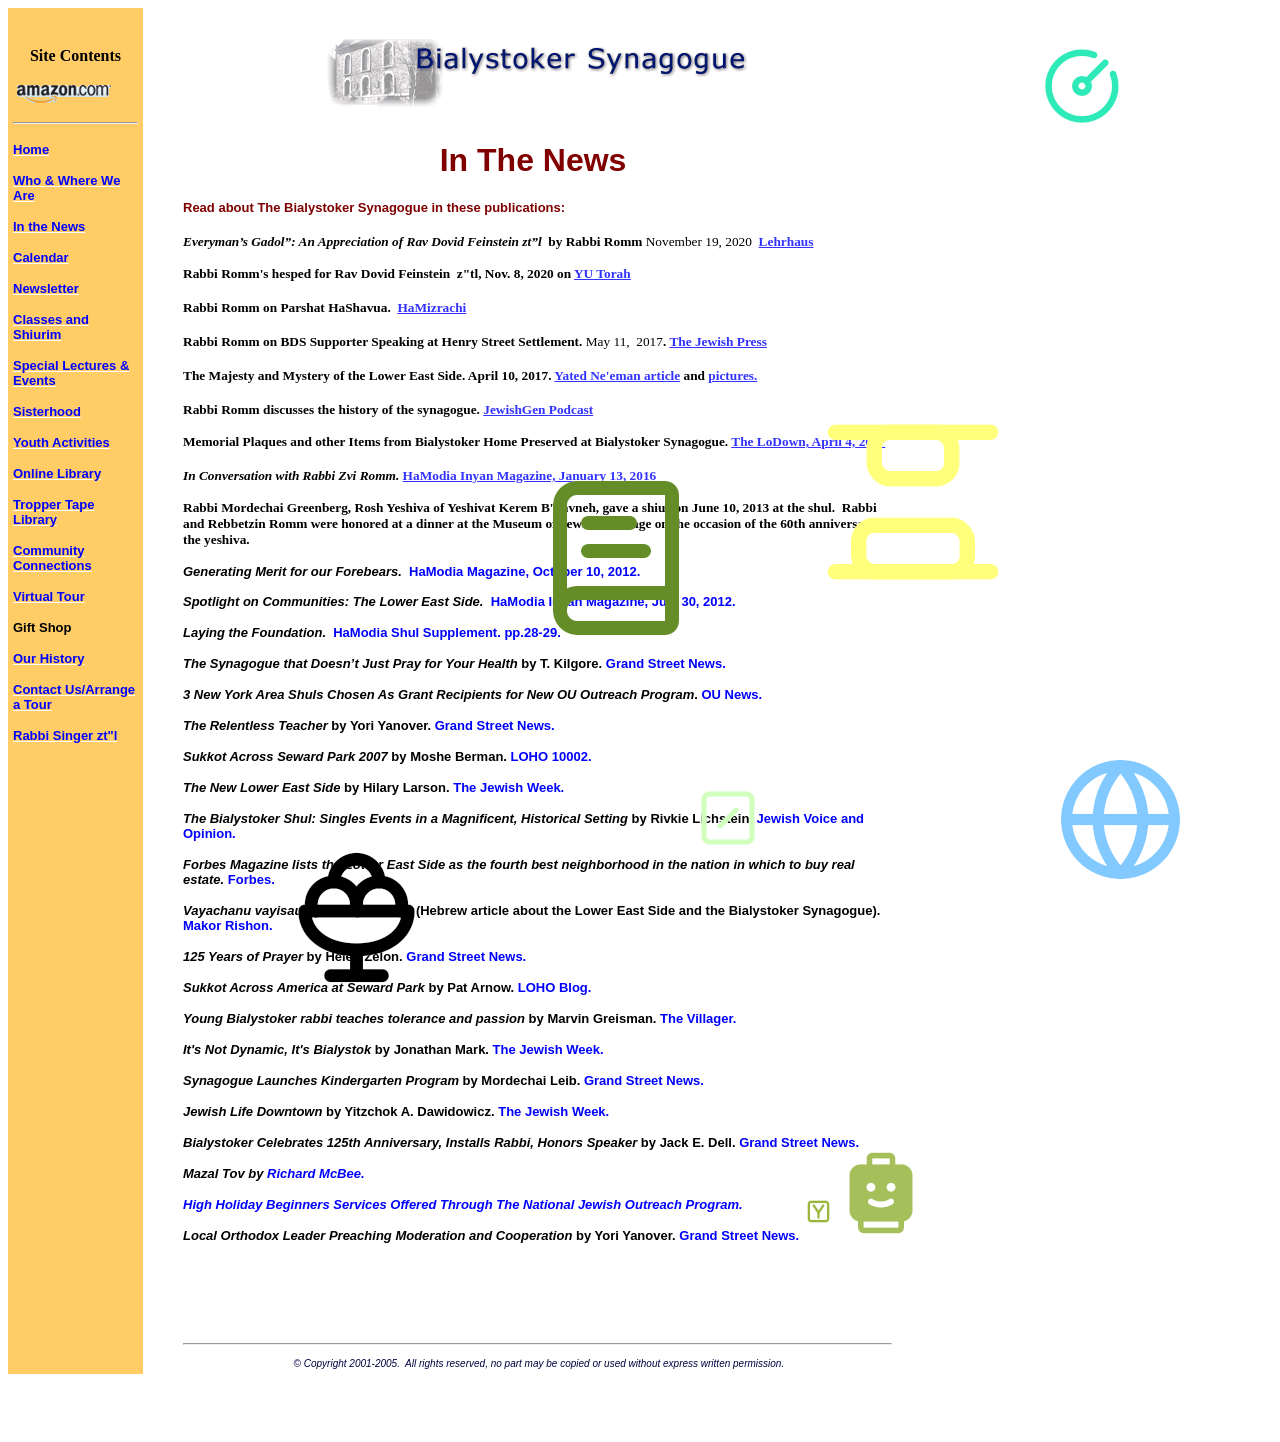  What do you see at coordinates (913, 502) in the screenshot?
I see `distribute items with equal vertical spacing` at bounding box center [913, 502].